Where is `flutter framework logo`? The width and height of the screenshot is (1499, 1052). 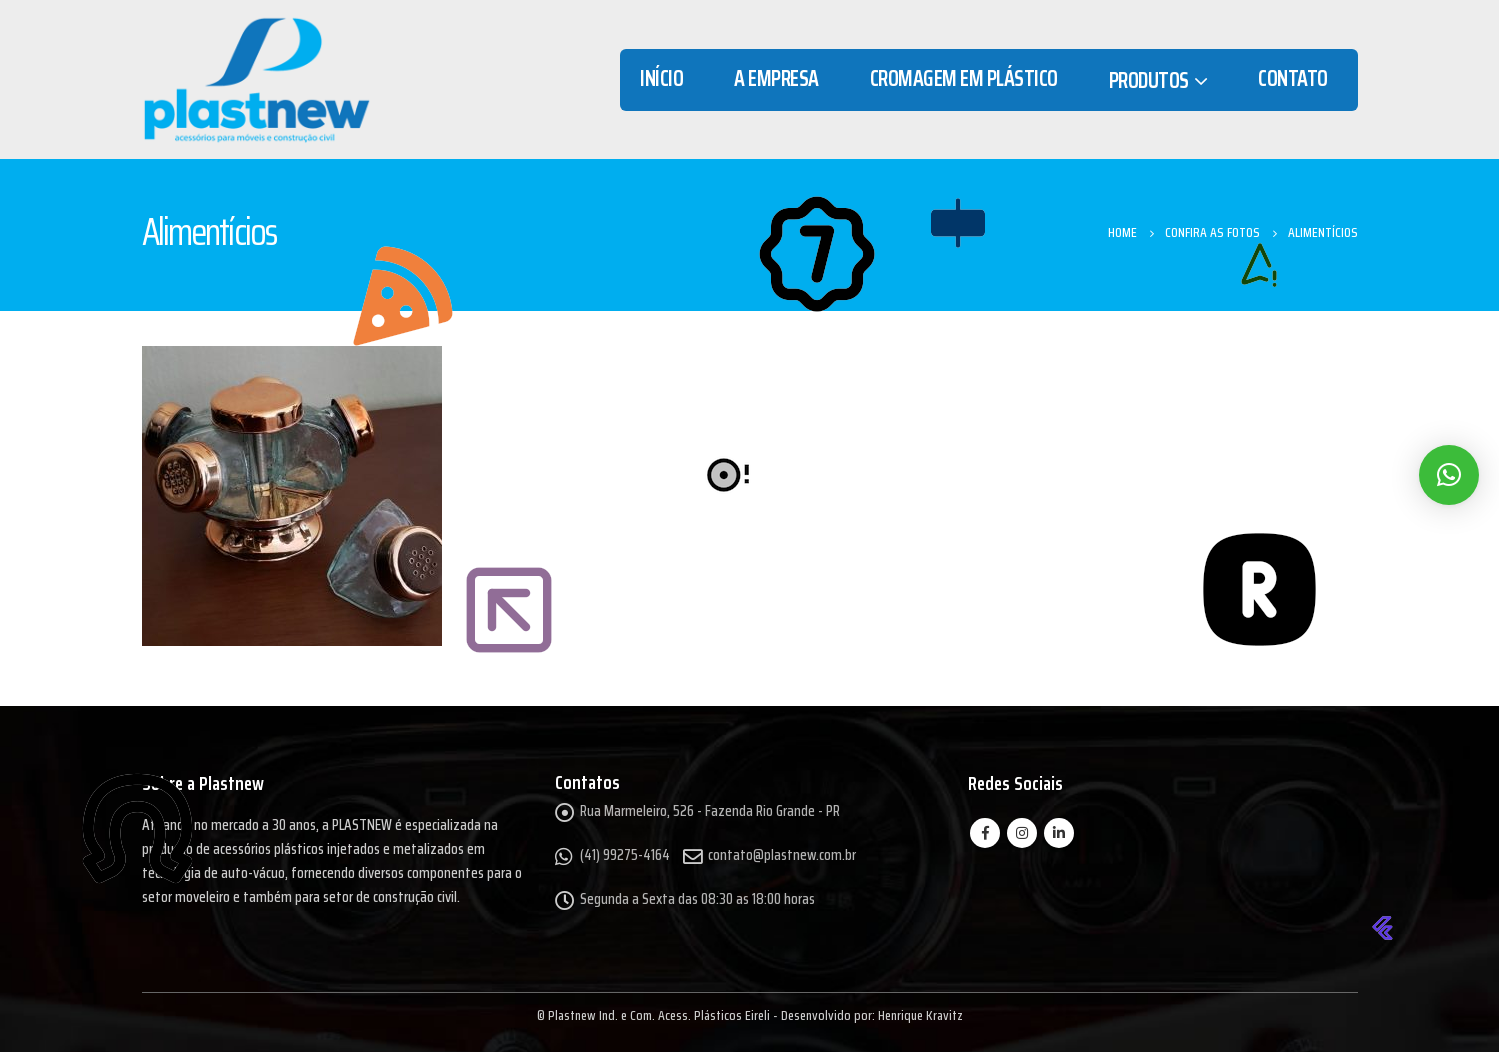
flutter framework logo is located at coordinates (1383, 928).